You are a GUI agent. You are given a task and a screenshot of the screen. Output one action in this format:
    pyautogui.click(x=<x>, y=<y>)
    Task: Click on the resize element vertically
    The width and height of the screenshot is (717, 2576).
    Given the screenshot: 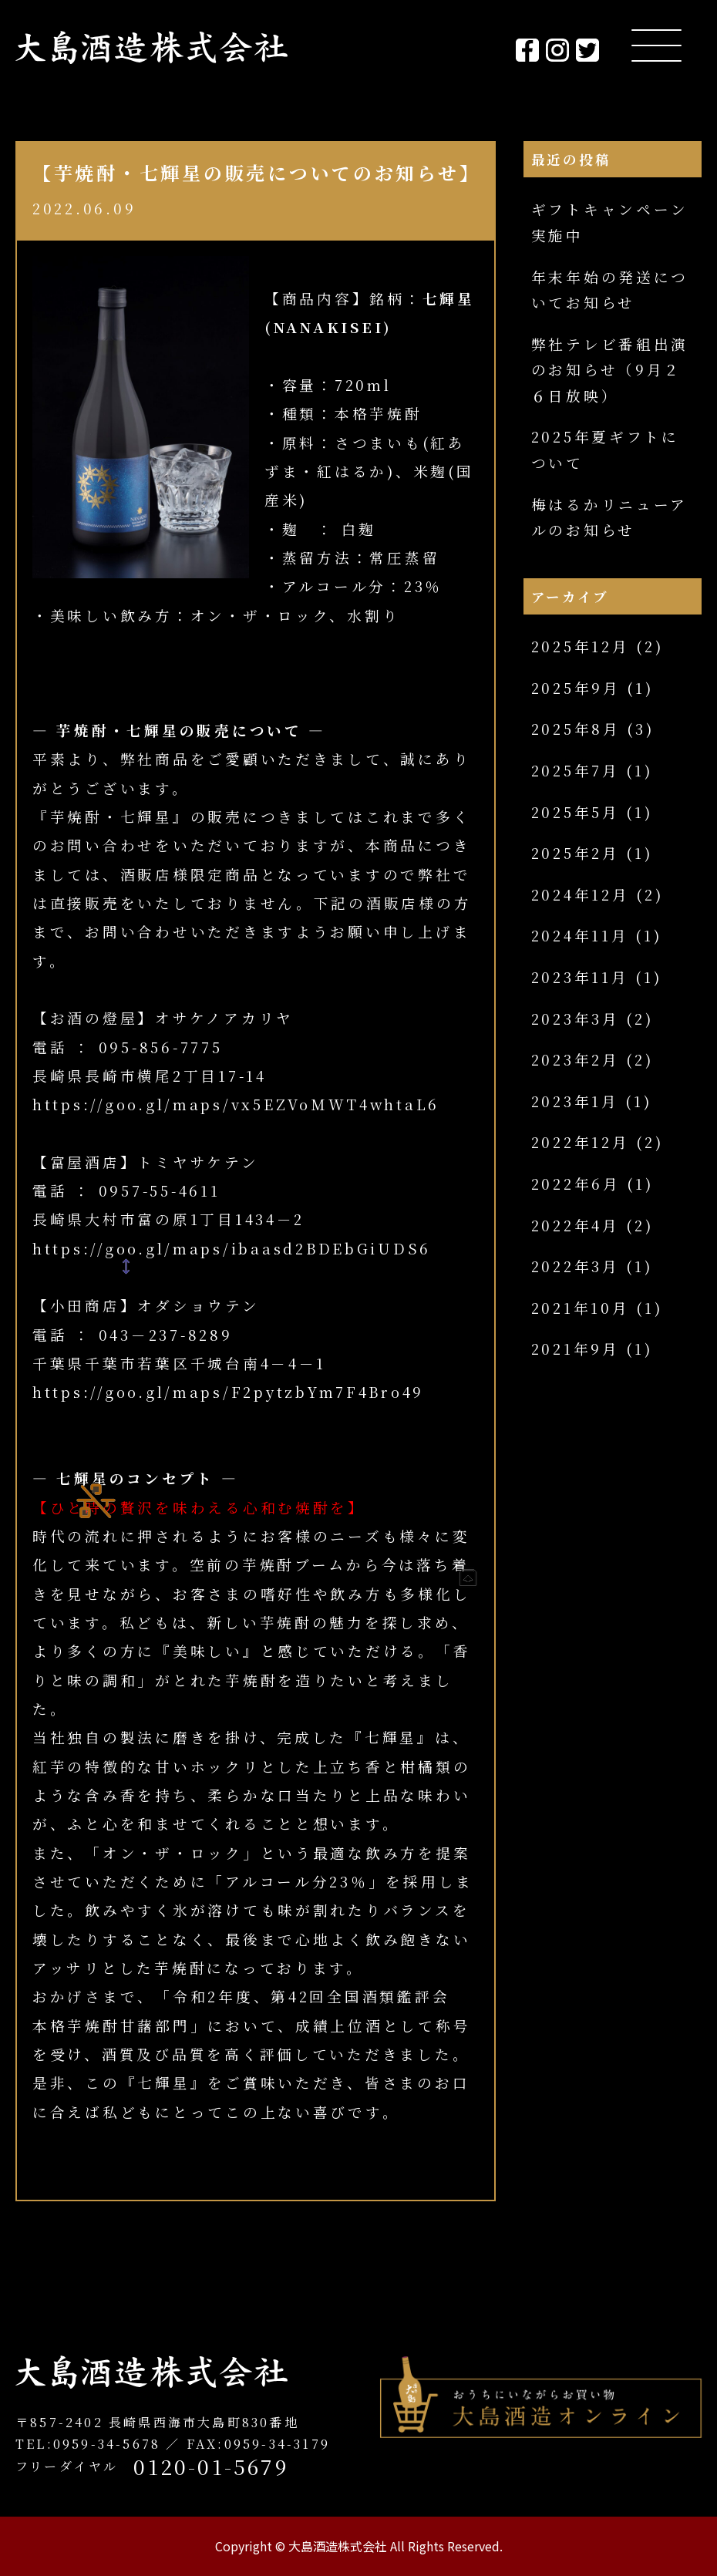 What is the action you would take?
    pyautogui.click(x=126, y=1266)
    